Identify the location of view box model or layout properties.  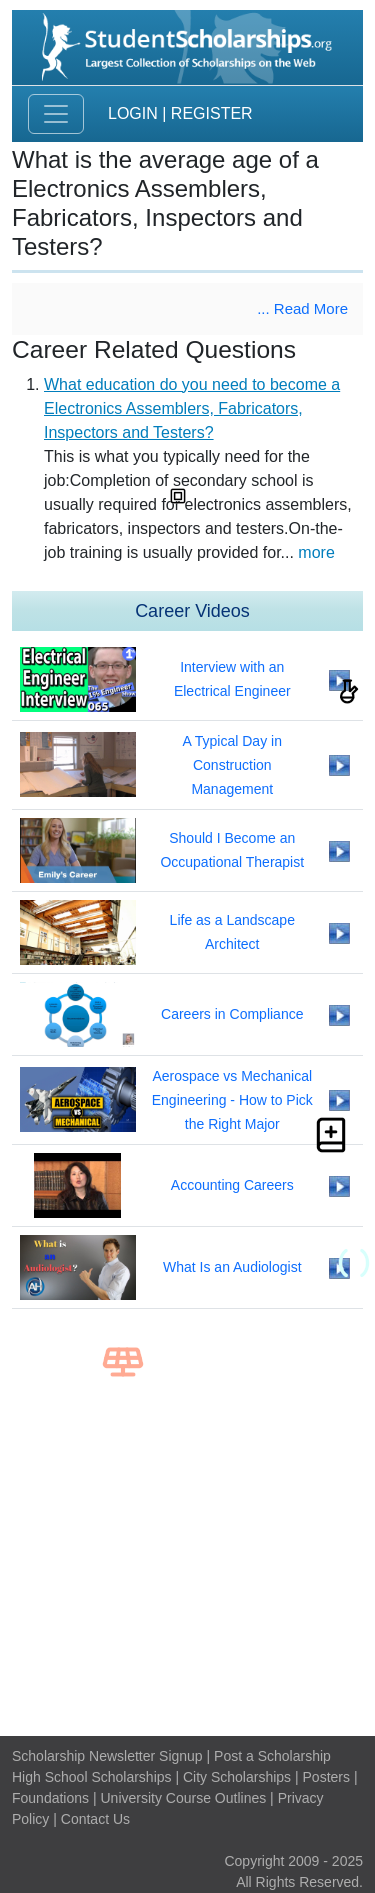
(178, 496).